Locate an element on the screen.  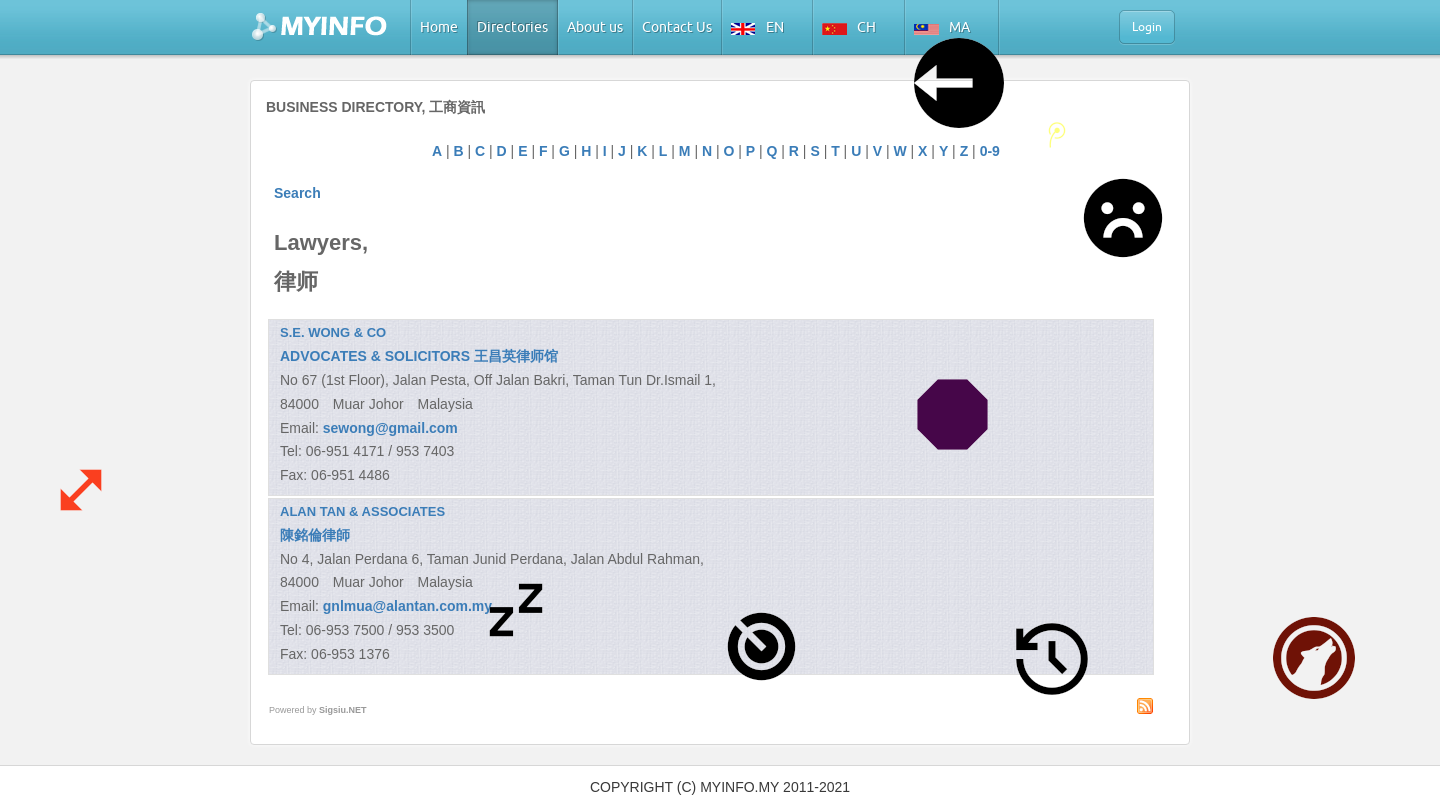
scan a QR code or barcode is located at coordinates (761, 646).